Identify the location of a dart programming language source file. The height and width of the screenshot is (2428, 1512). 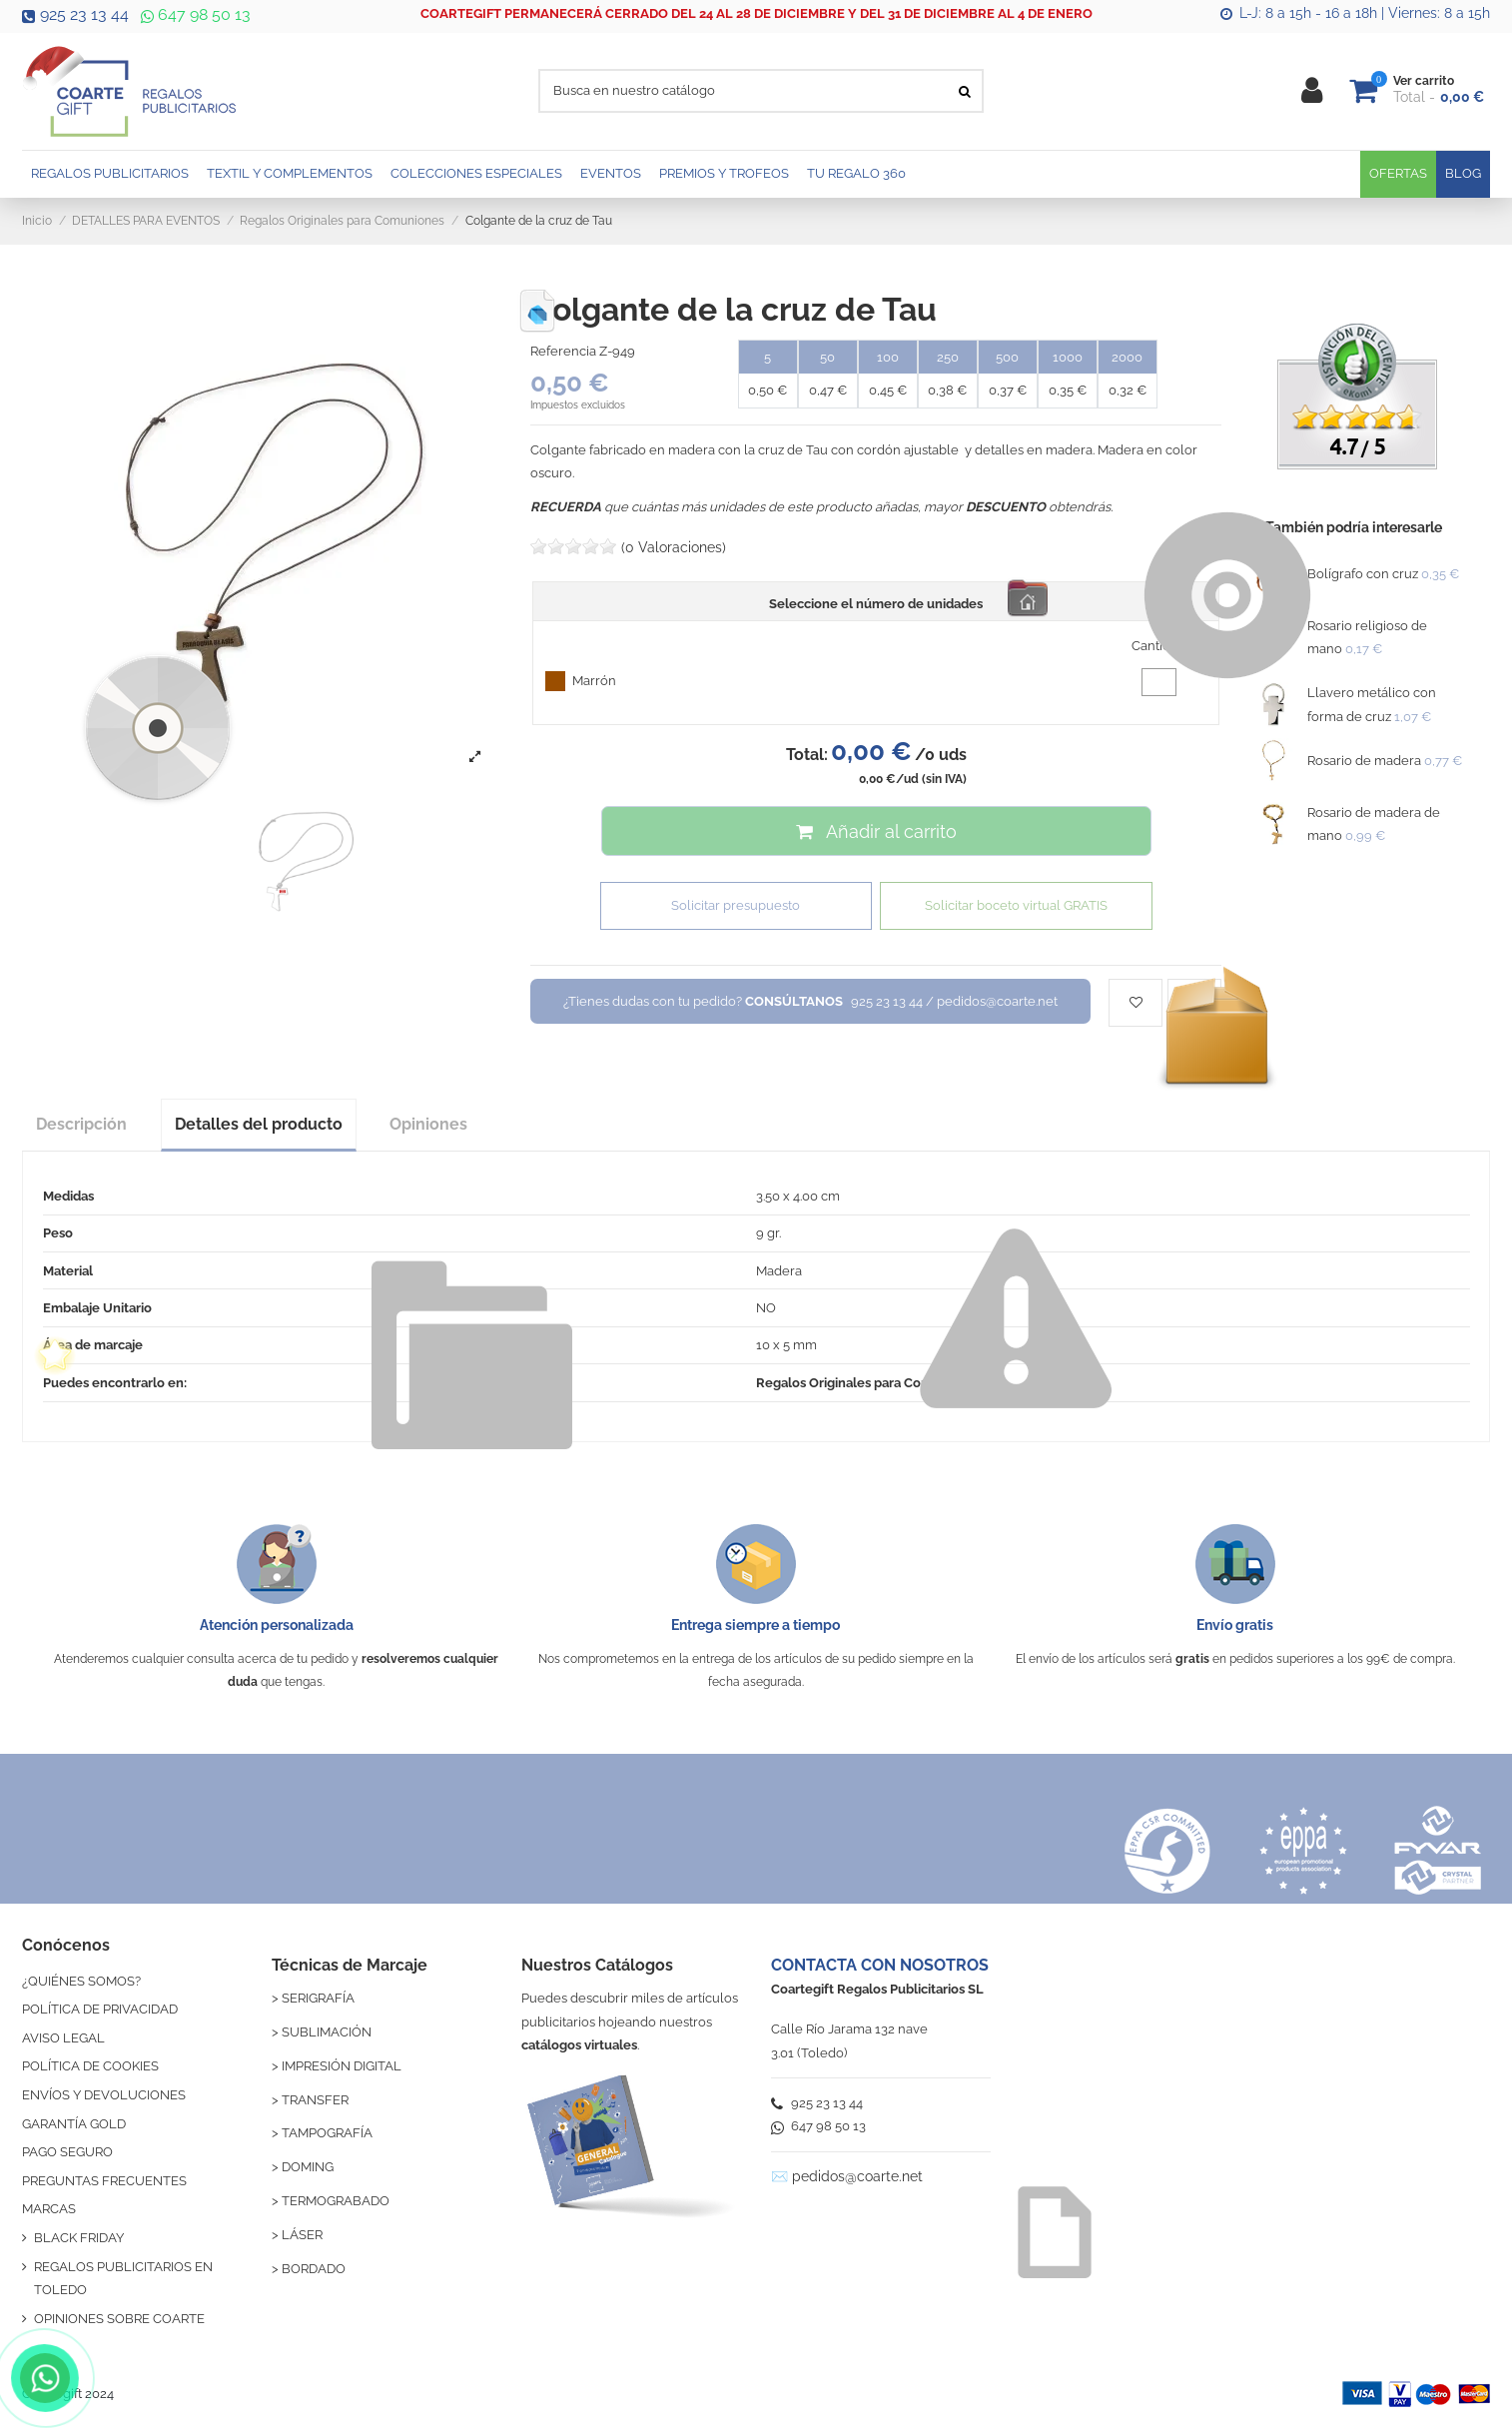
(537, 311).